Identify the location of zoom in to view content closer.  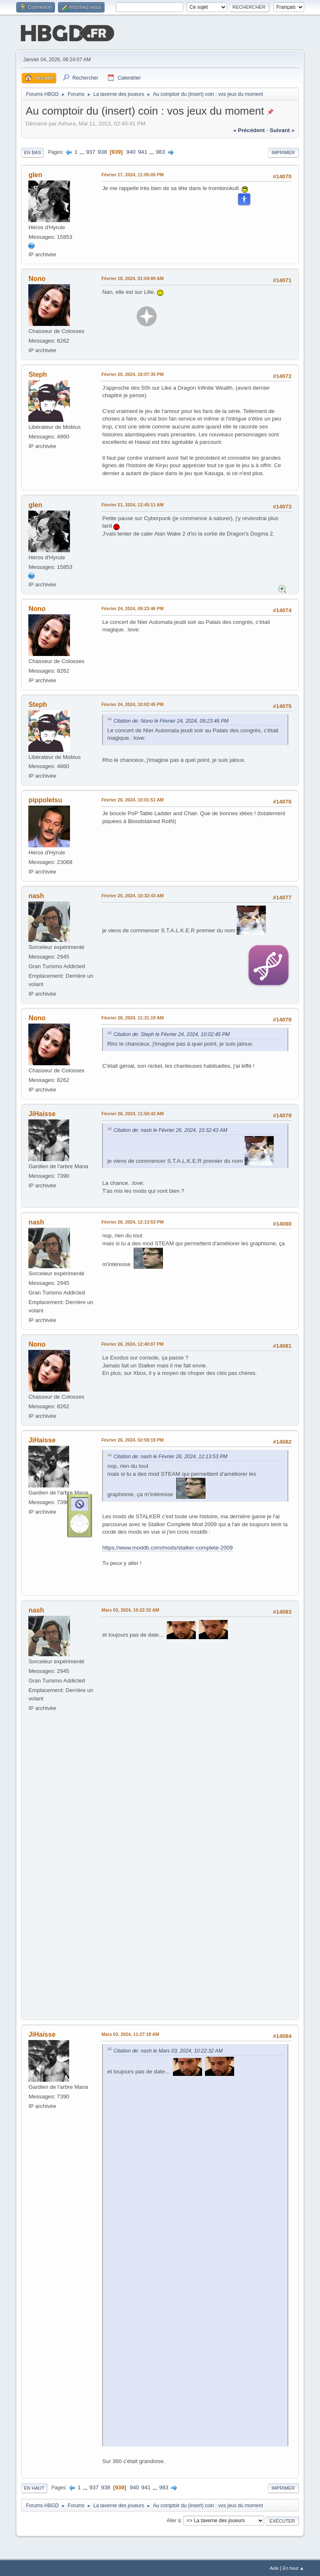
(282, 589).